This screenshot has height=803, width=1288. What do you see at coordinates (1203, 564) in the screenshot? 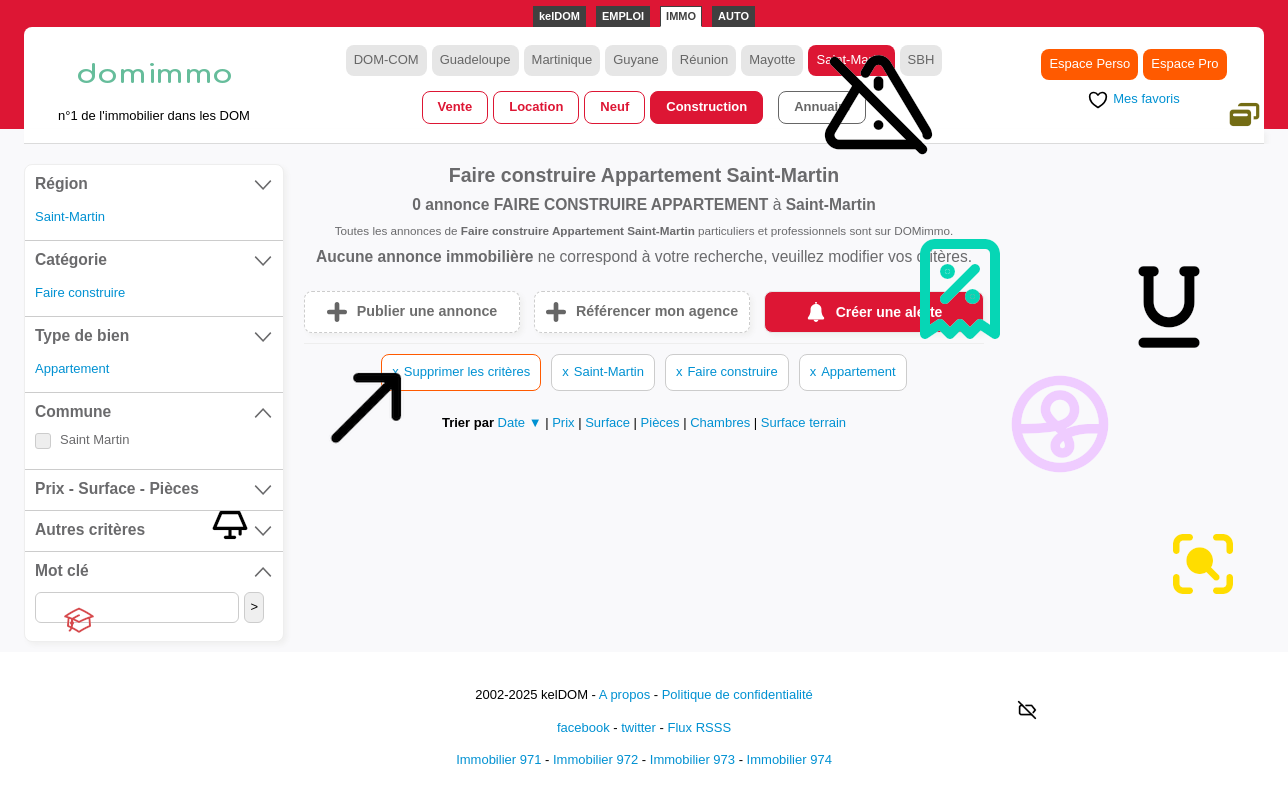
I see `scan and zoom into selected area` at bounding box center [1203, 564].